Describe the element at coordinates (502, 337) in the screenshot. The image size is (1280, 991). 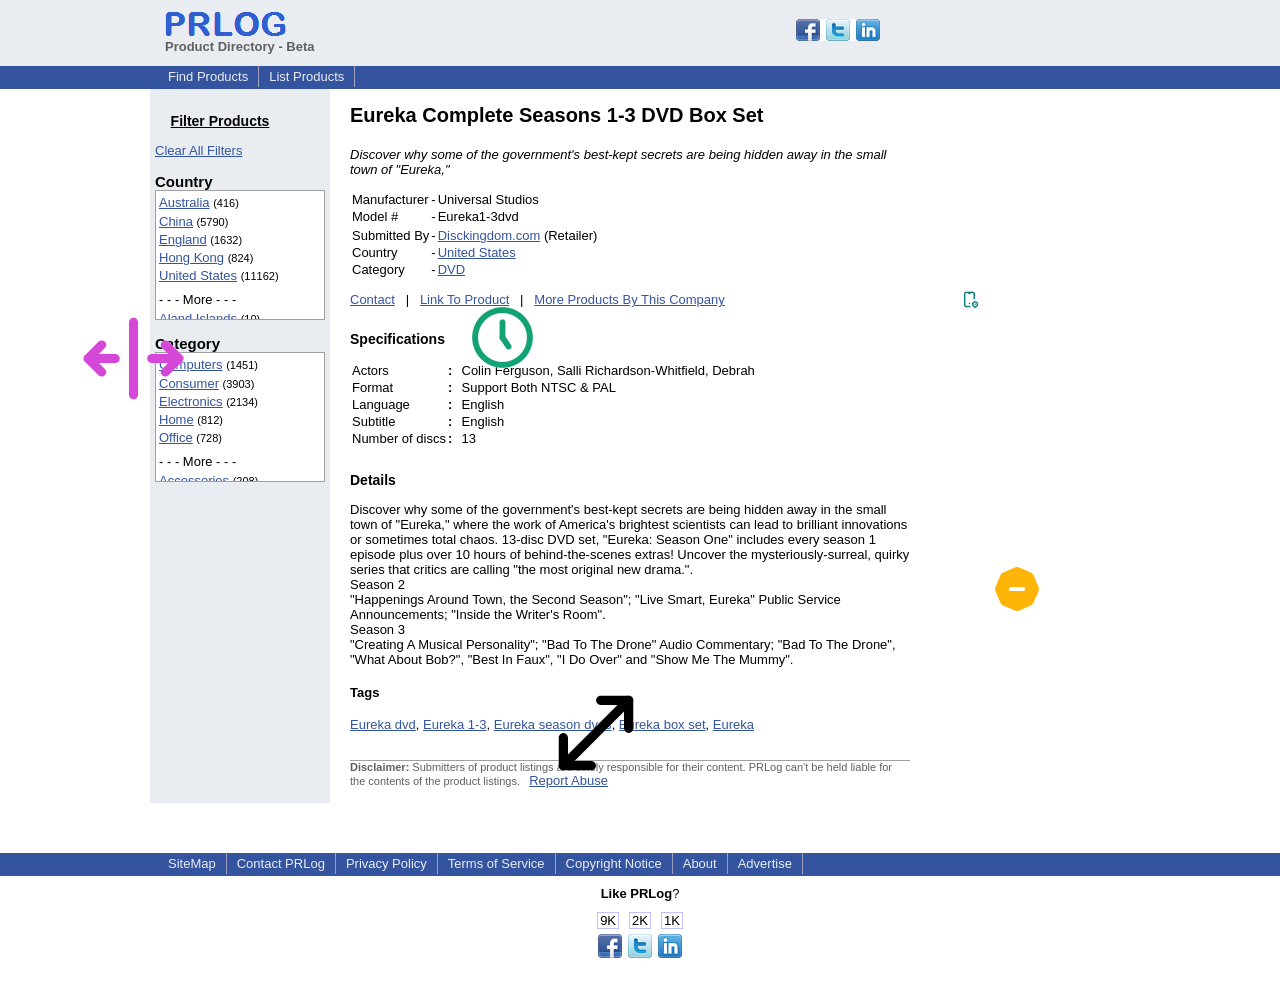
I see `view current time` at that location.